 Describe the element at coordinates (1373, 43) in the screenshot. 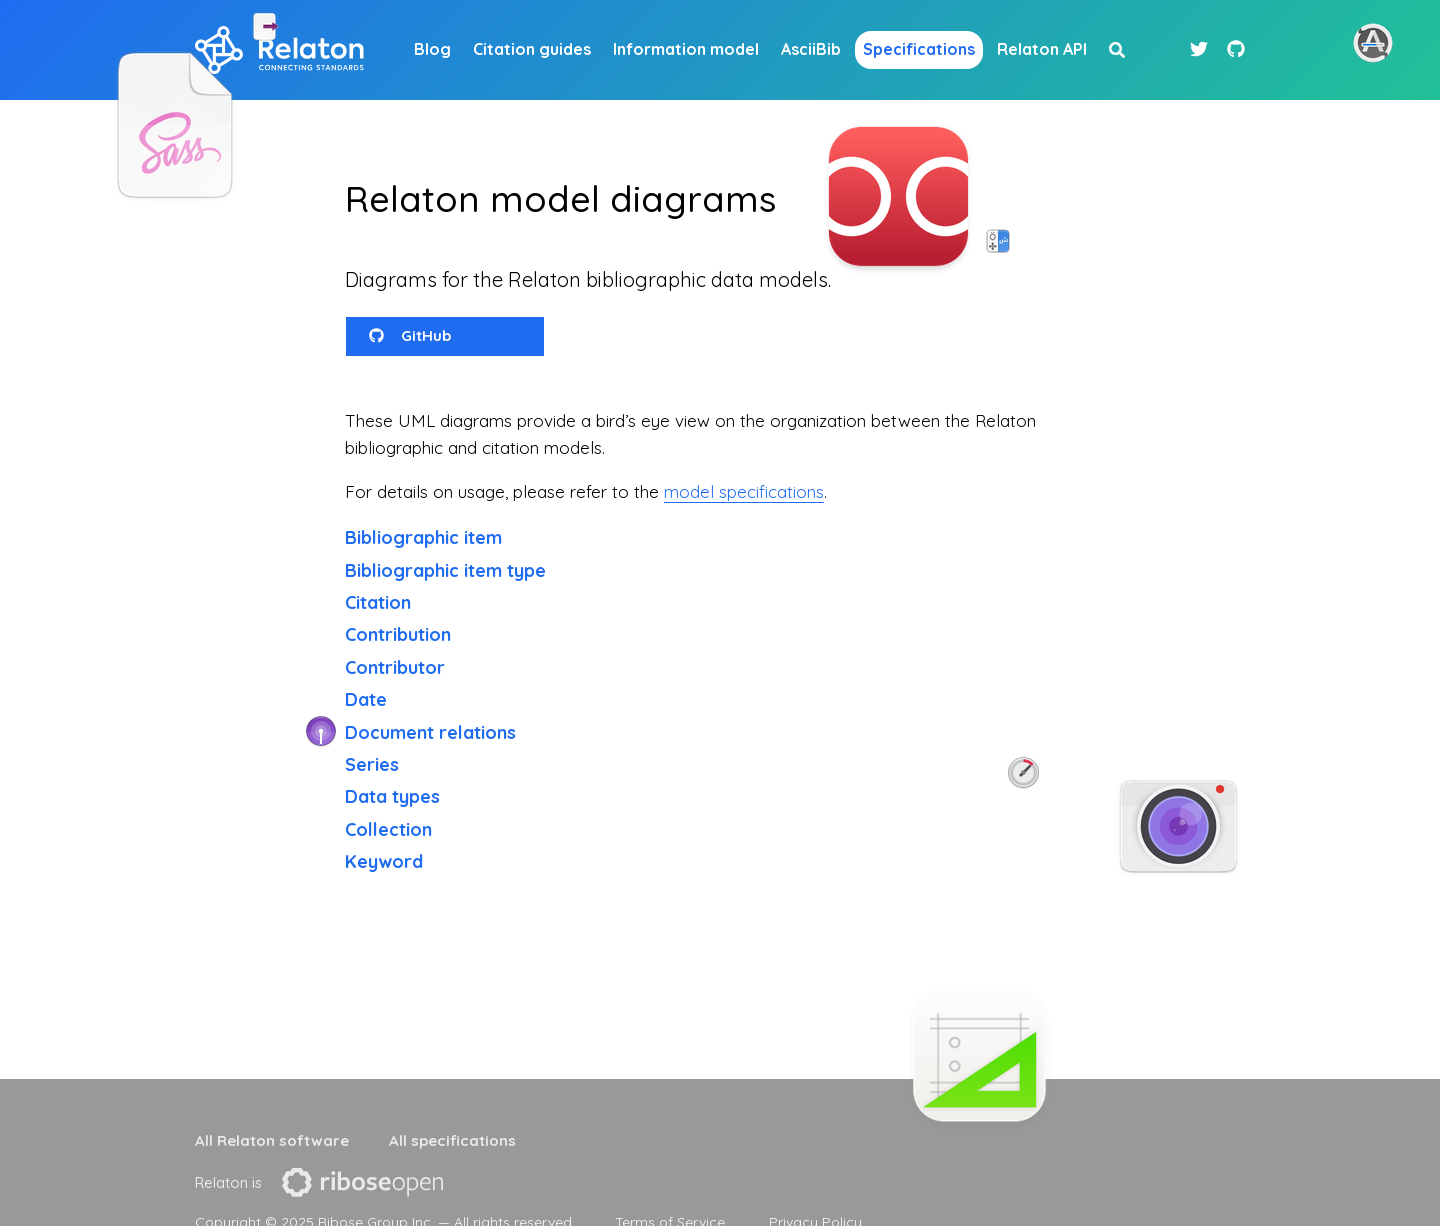

I see `open the software updater application` at that location.